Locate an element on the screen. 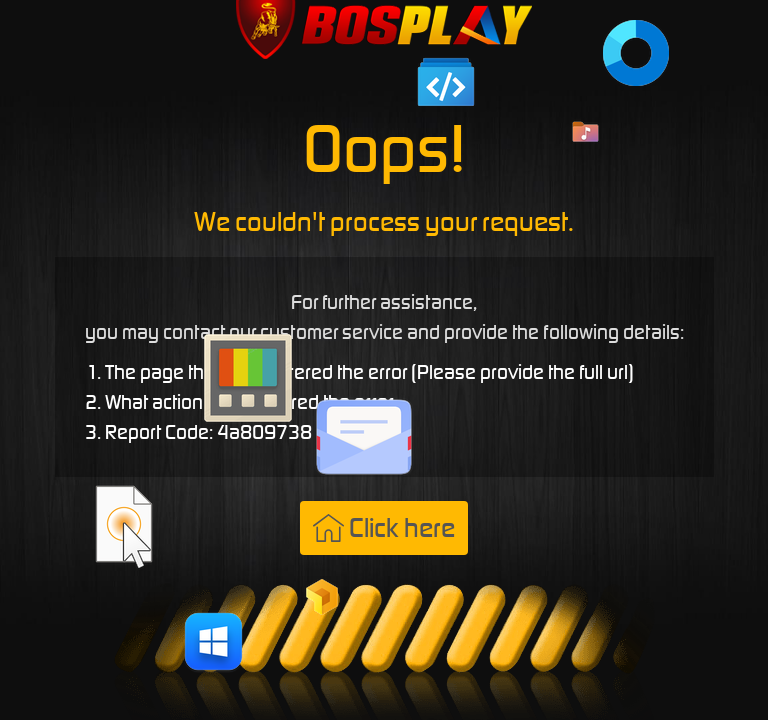  open your music folder is located at coordinates (585, 132).